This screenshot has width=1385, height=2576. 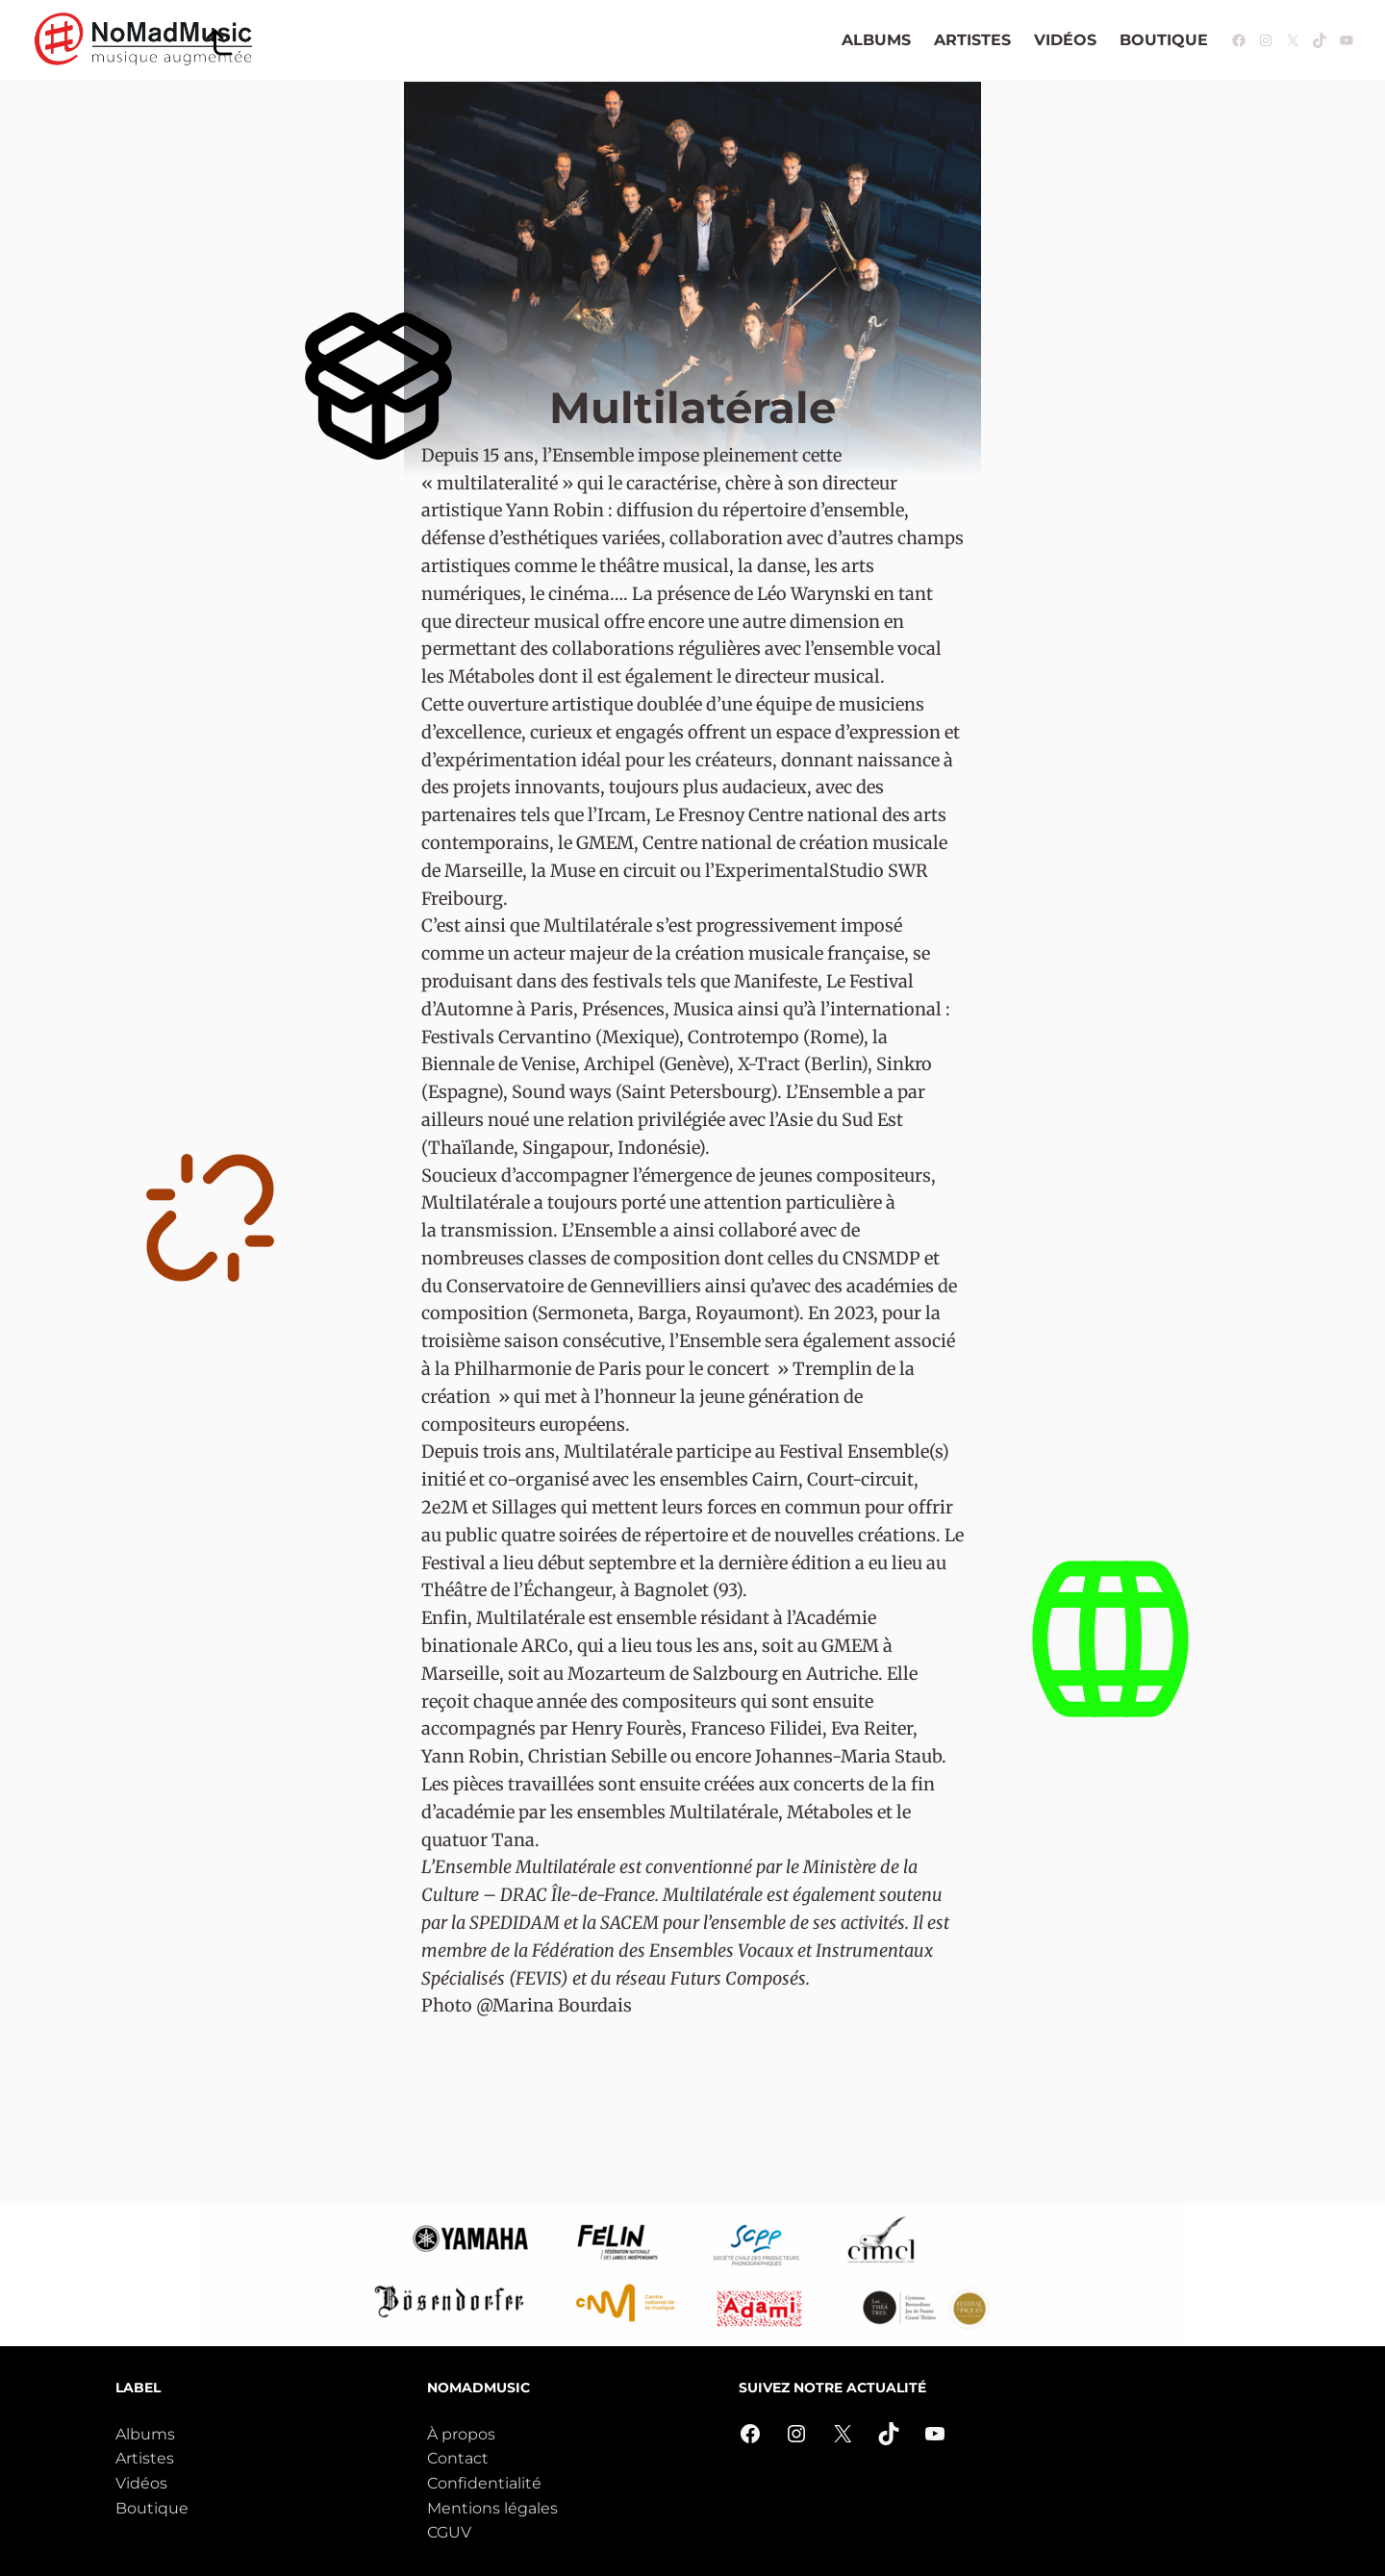 What do you see at coordinates (210, 1217) in the screenshot?
I see `remove or break a link connection` at bounding box center [210, 1217].